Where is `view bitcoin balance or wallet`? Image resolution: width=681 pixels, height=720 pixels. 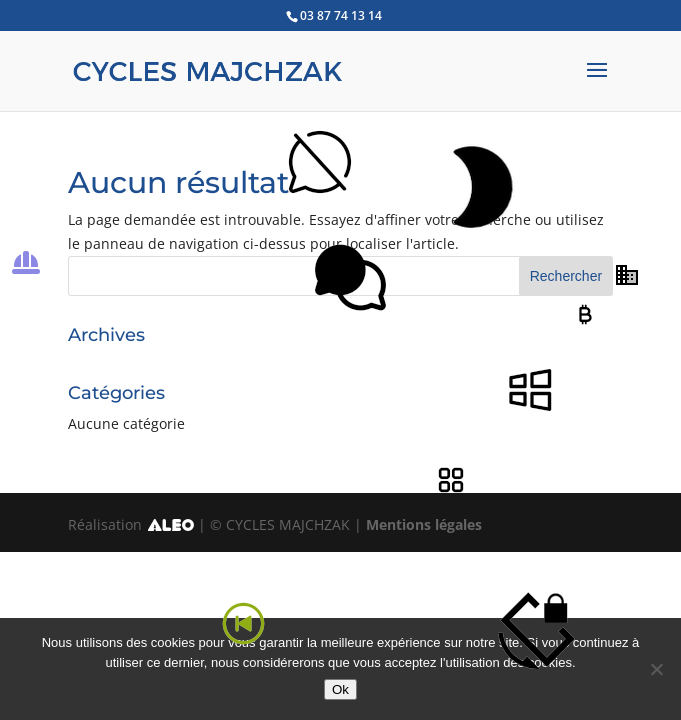
view bitcoin balance or wallet is located at coordinates (585, 314).